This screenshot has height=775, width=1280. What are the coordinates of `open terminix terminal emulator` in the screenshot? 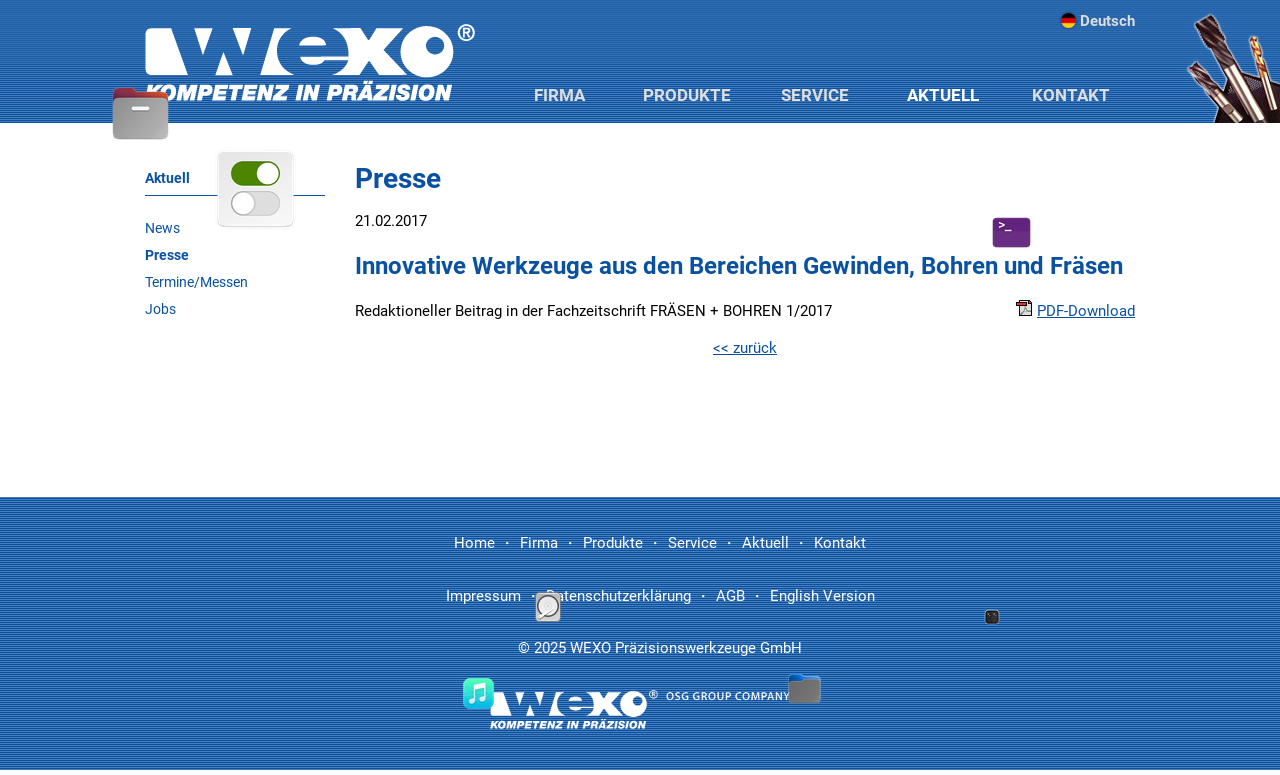 It's located at (992, 617).